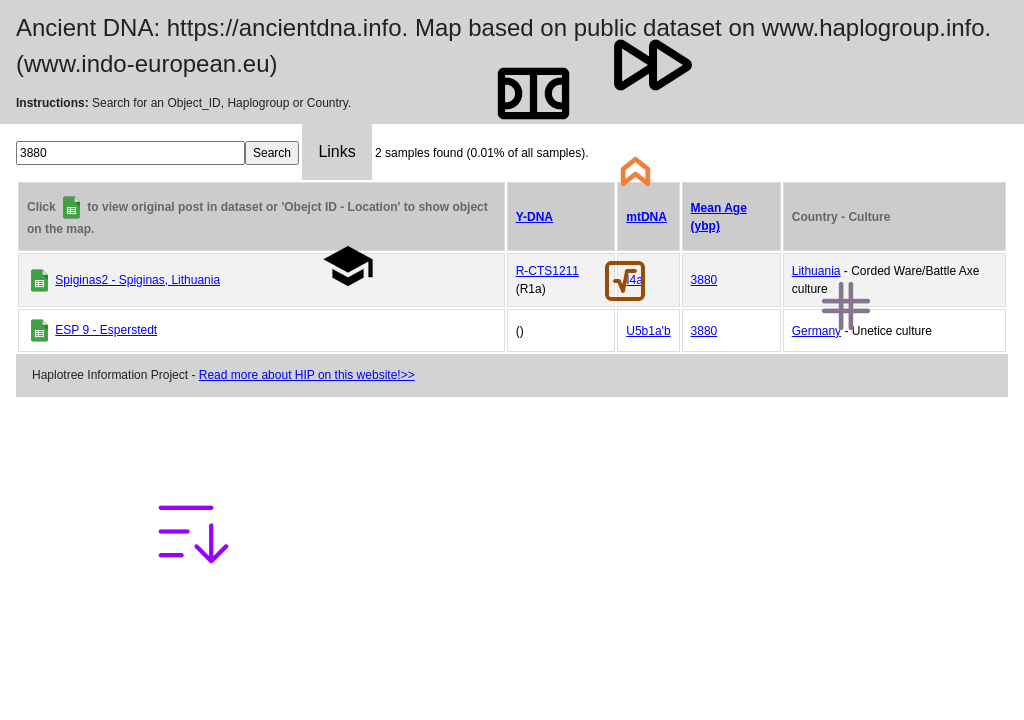 The height and width of the screenshot is (720, 1024). I want to click on skip forward in media playback, so click(649, 65).